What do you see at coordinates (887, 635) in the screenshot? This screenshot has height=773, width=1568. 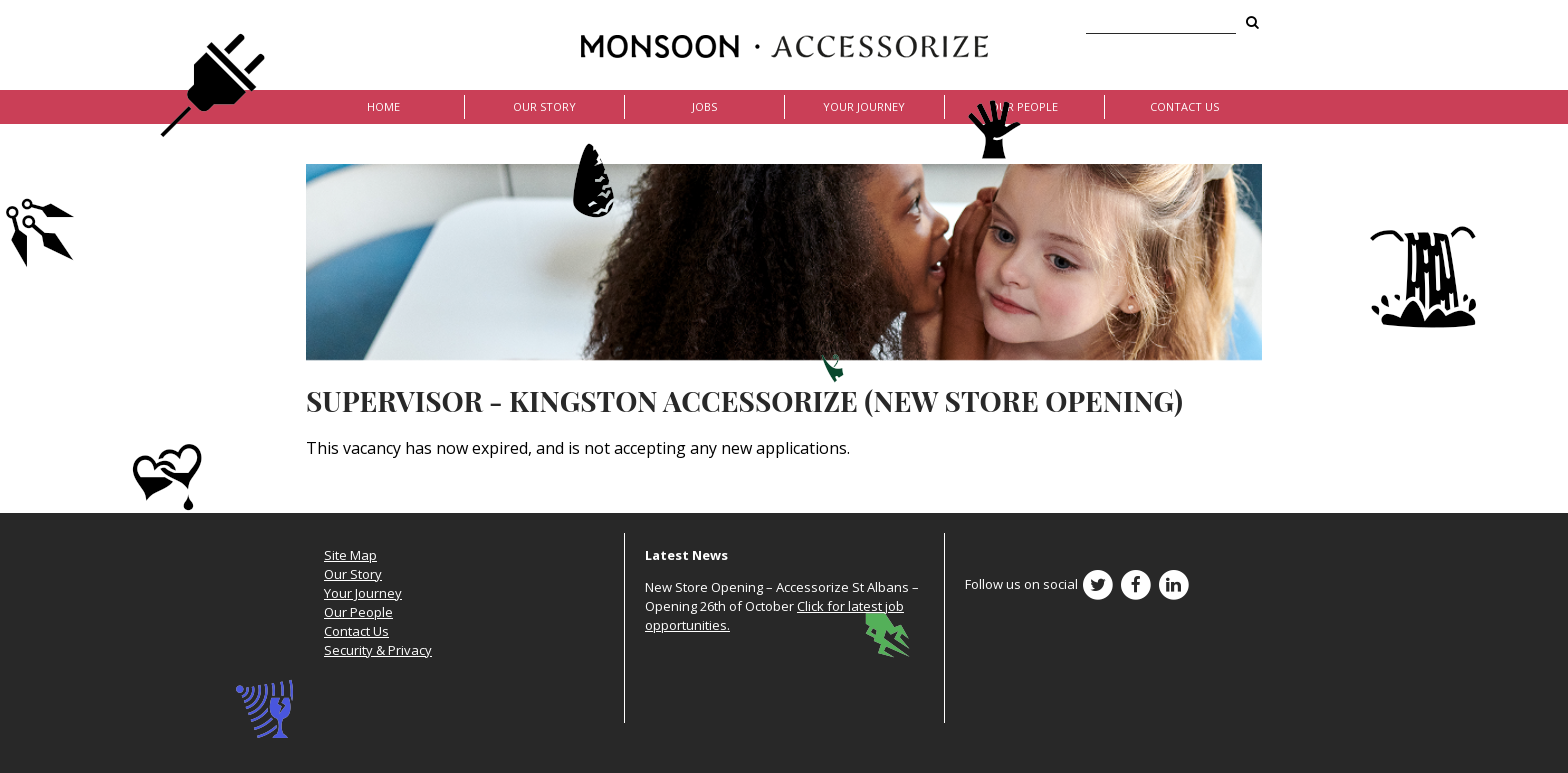 I see `indicates a severe thunderstorm warning` at bounding box center [887, 635].